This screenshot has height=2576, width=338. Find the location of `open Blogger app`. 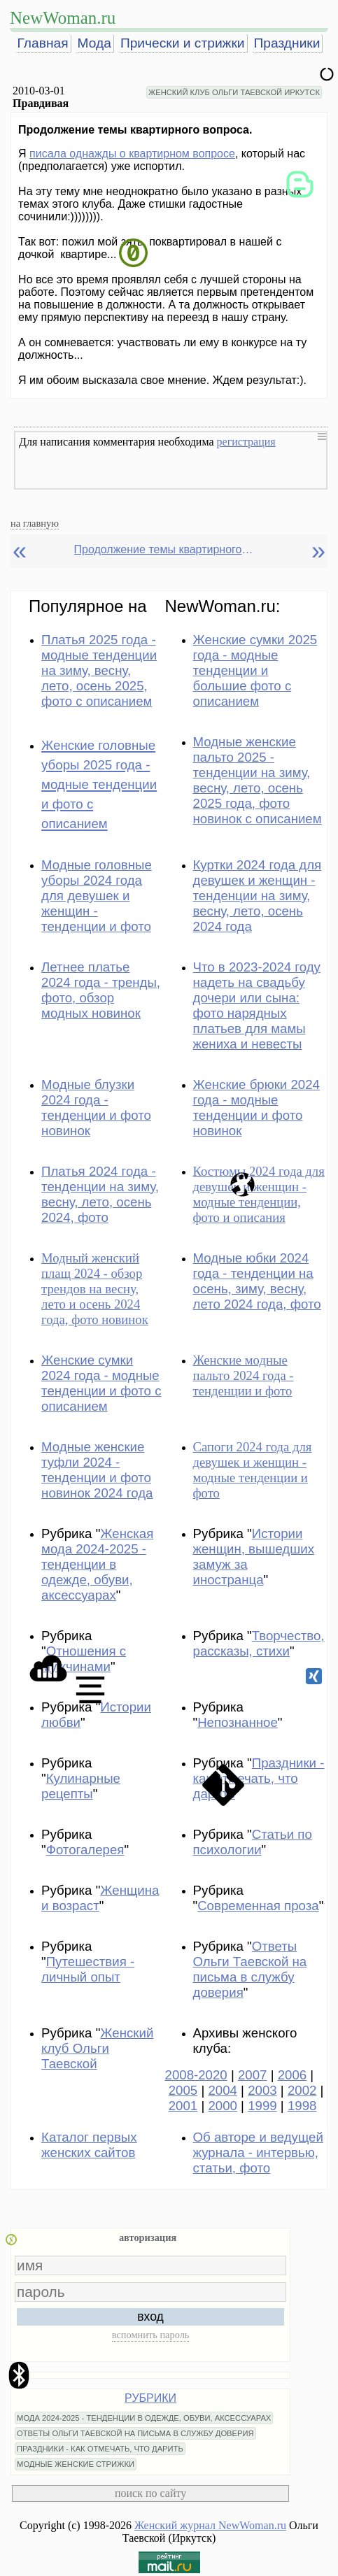

open Blogger app is located at coordinates (300, 184).